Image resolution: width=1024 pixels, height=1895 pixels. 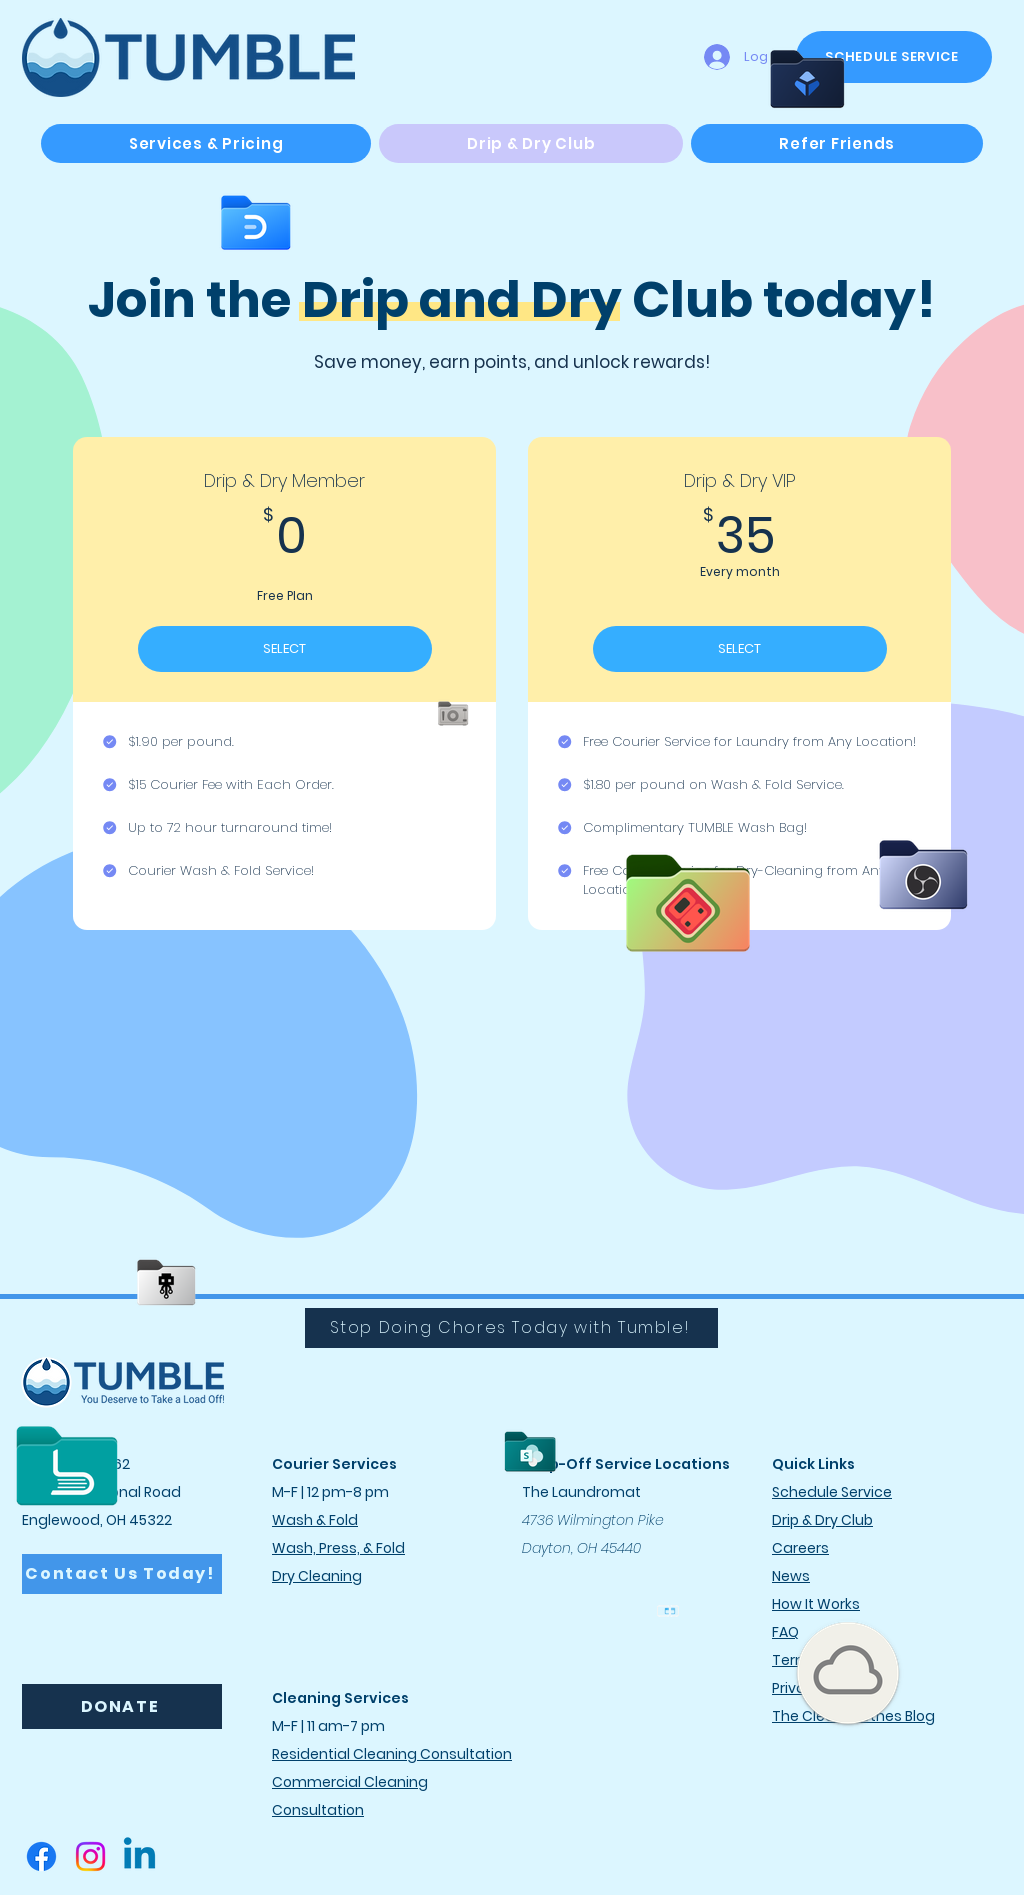 What do you see at coordinates (530, 1453) in the screenshot?
I see `open microsoft sharepoint folder` at bounding box center [530, 1453].